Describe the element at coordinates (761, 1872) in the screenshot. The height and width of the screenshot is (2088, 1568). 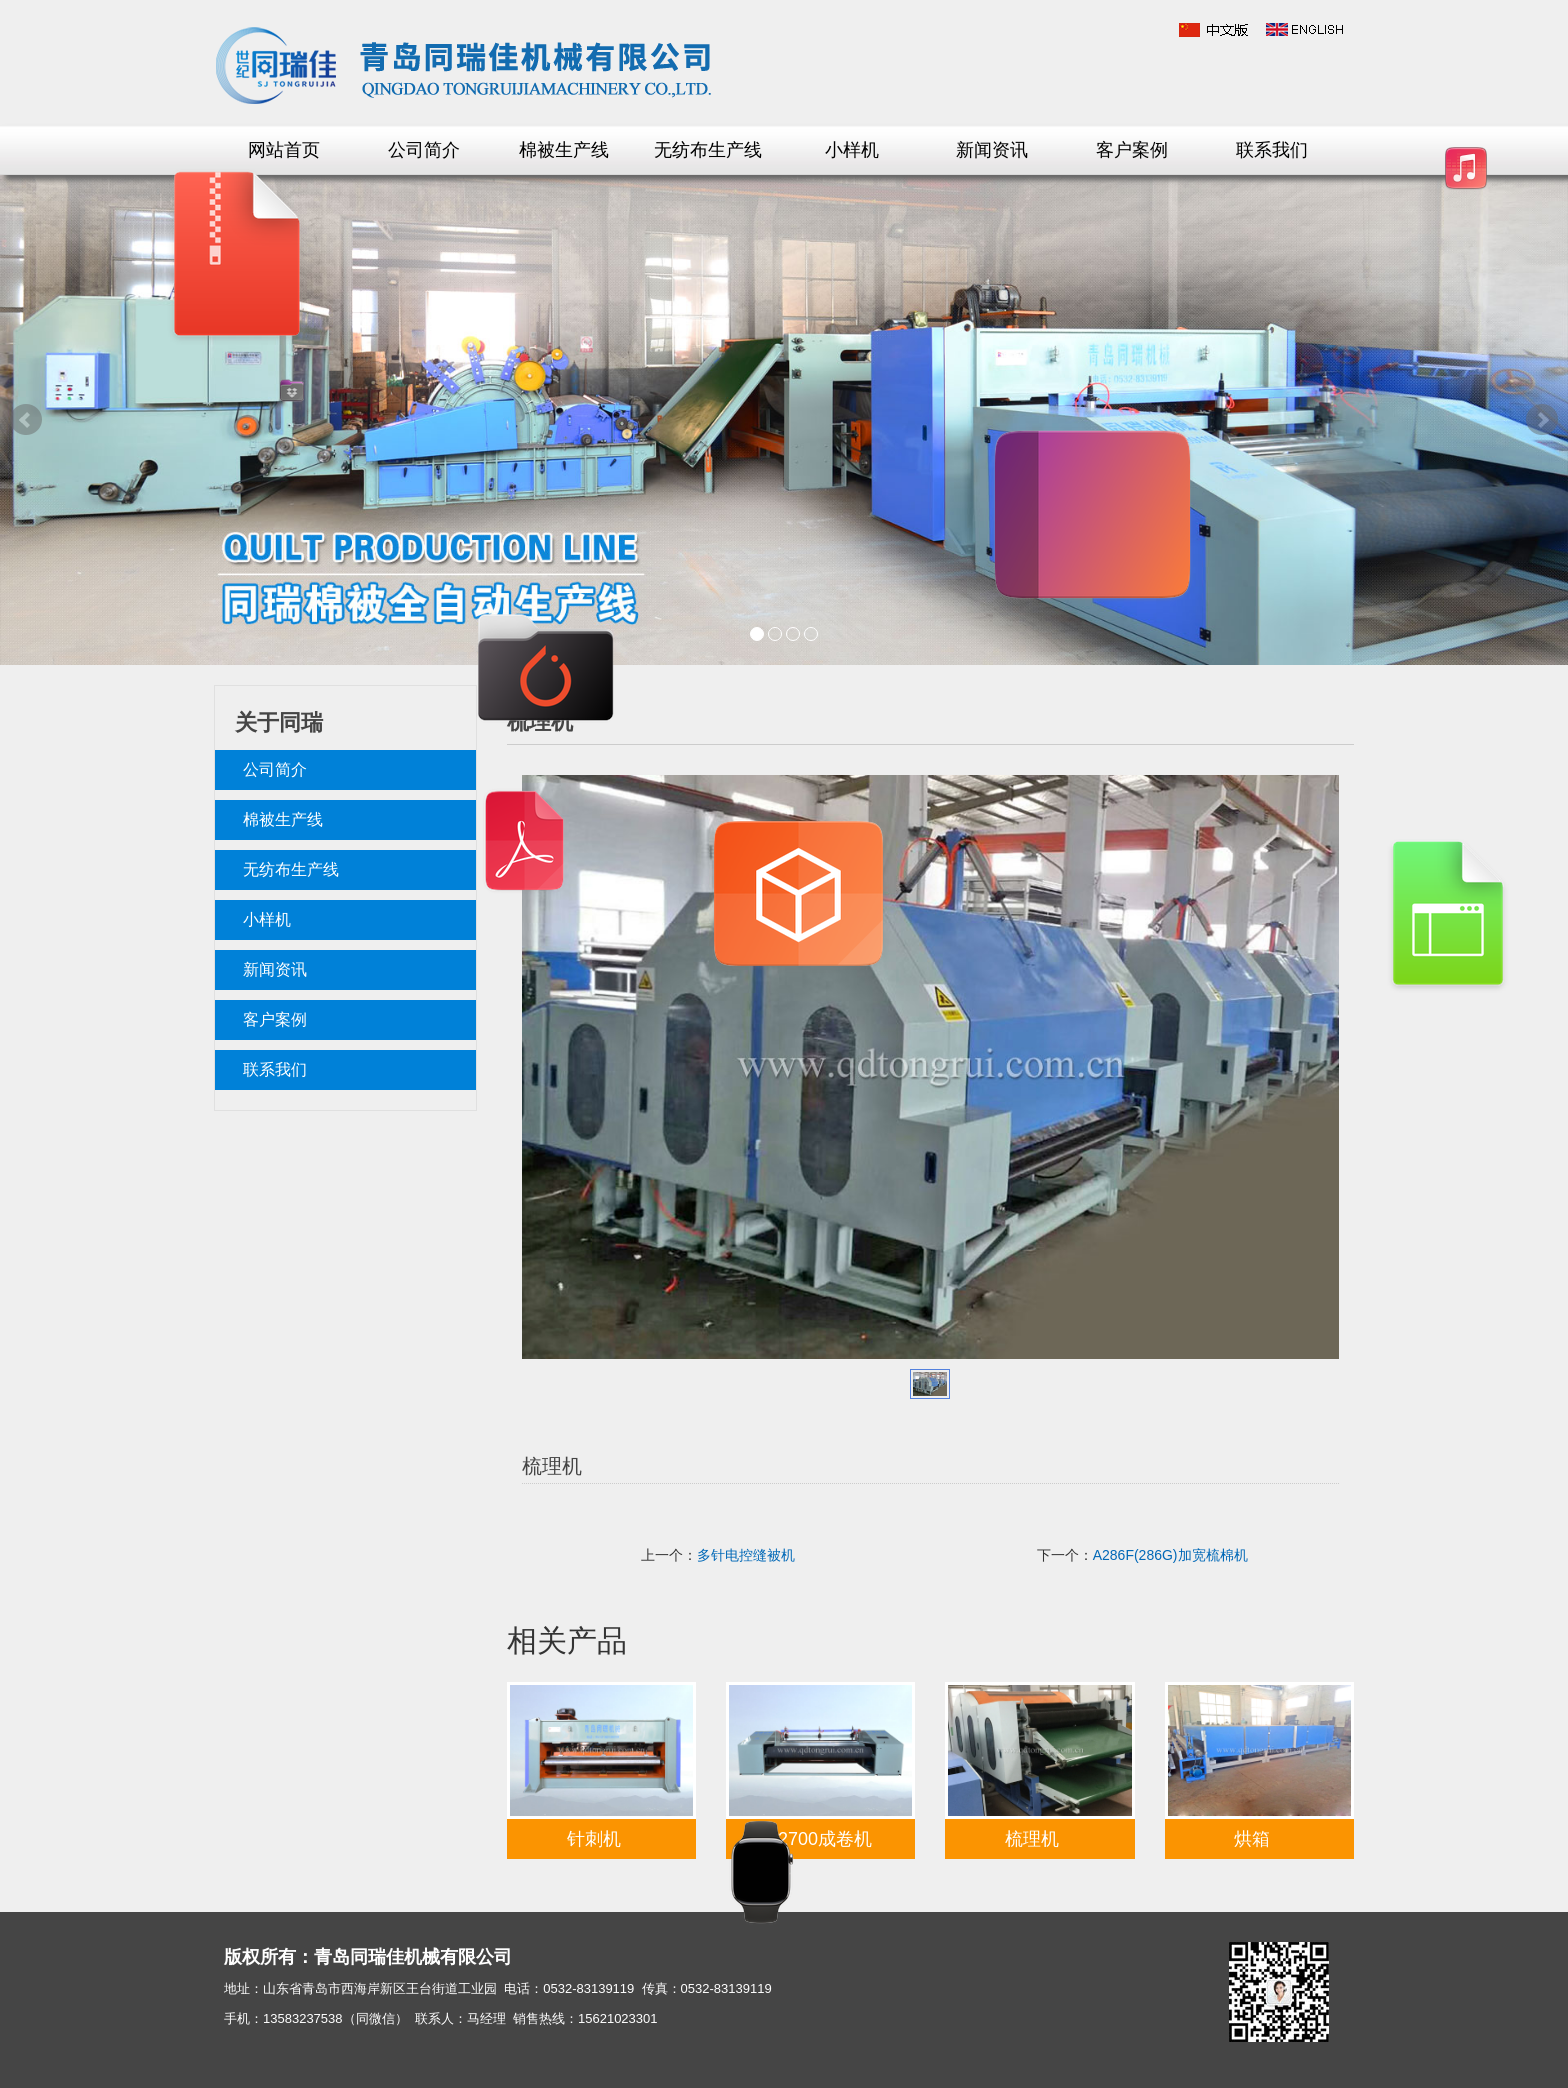
I see `apple watch series 10 device icon` at that location.